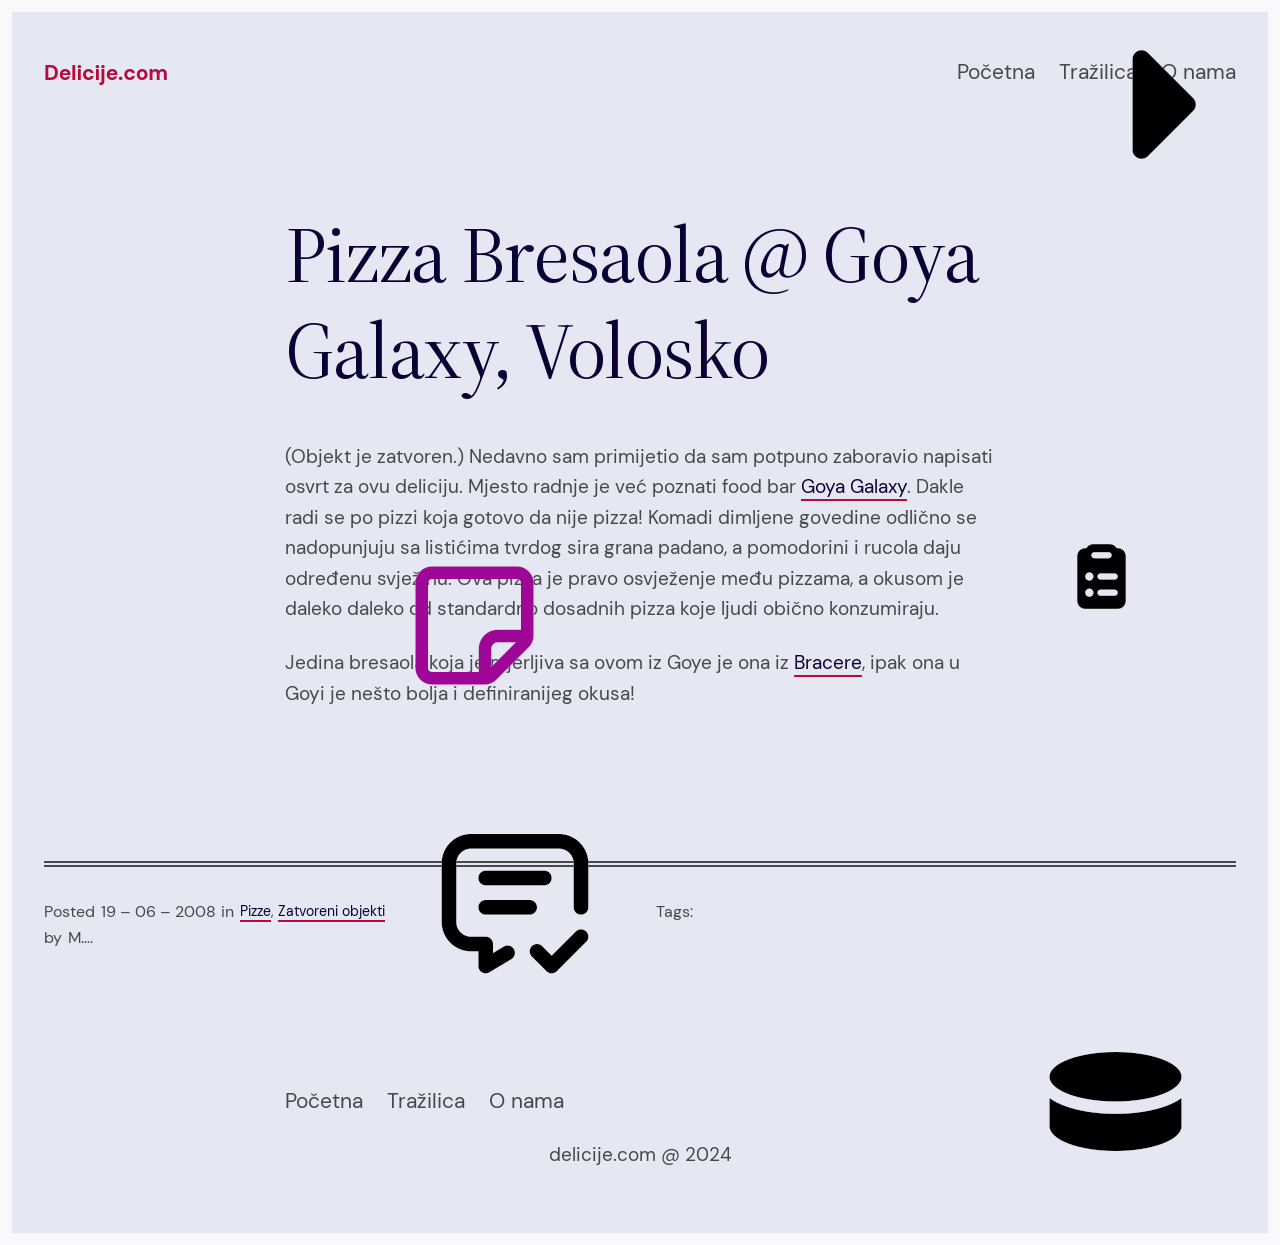 Image resolution: width=1280 pixels, height=1245 pixels. I want to click on hockey or ice sports category, so click(1115, 1101).